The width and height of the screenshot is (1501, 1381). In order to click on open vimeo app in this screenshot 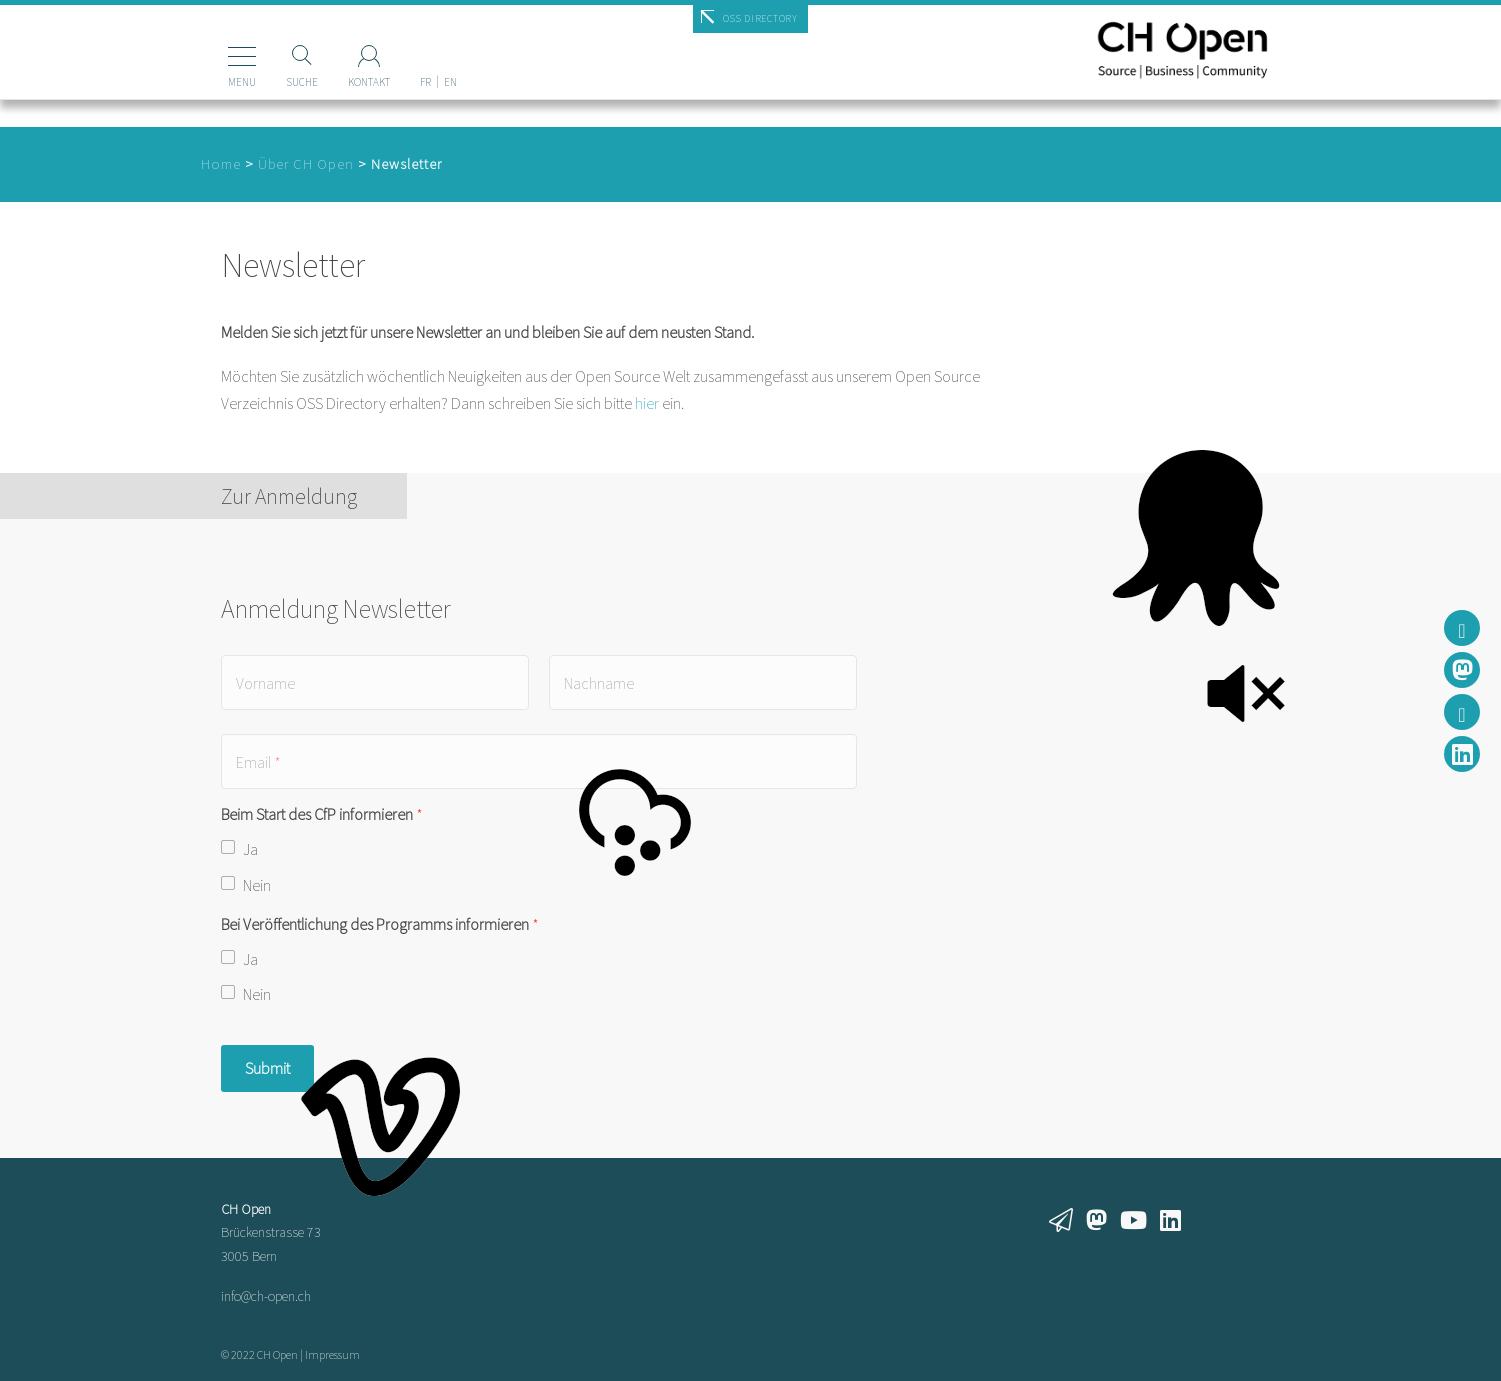, I will do `click(385, 1125)`.